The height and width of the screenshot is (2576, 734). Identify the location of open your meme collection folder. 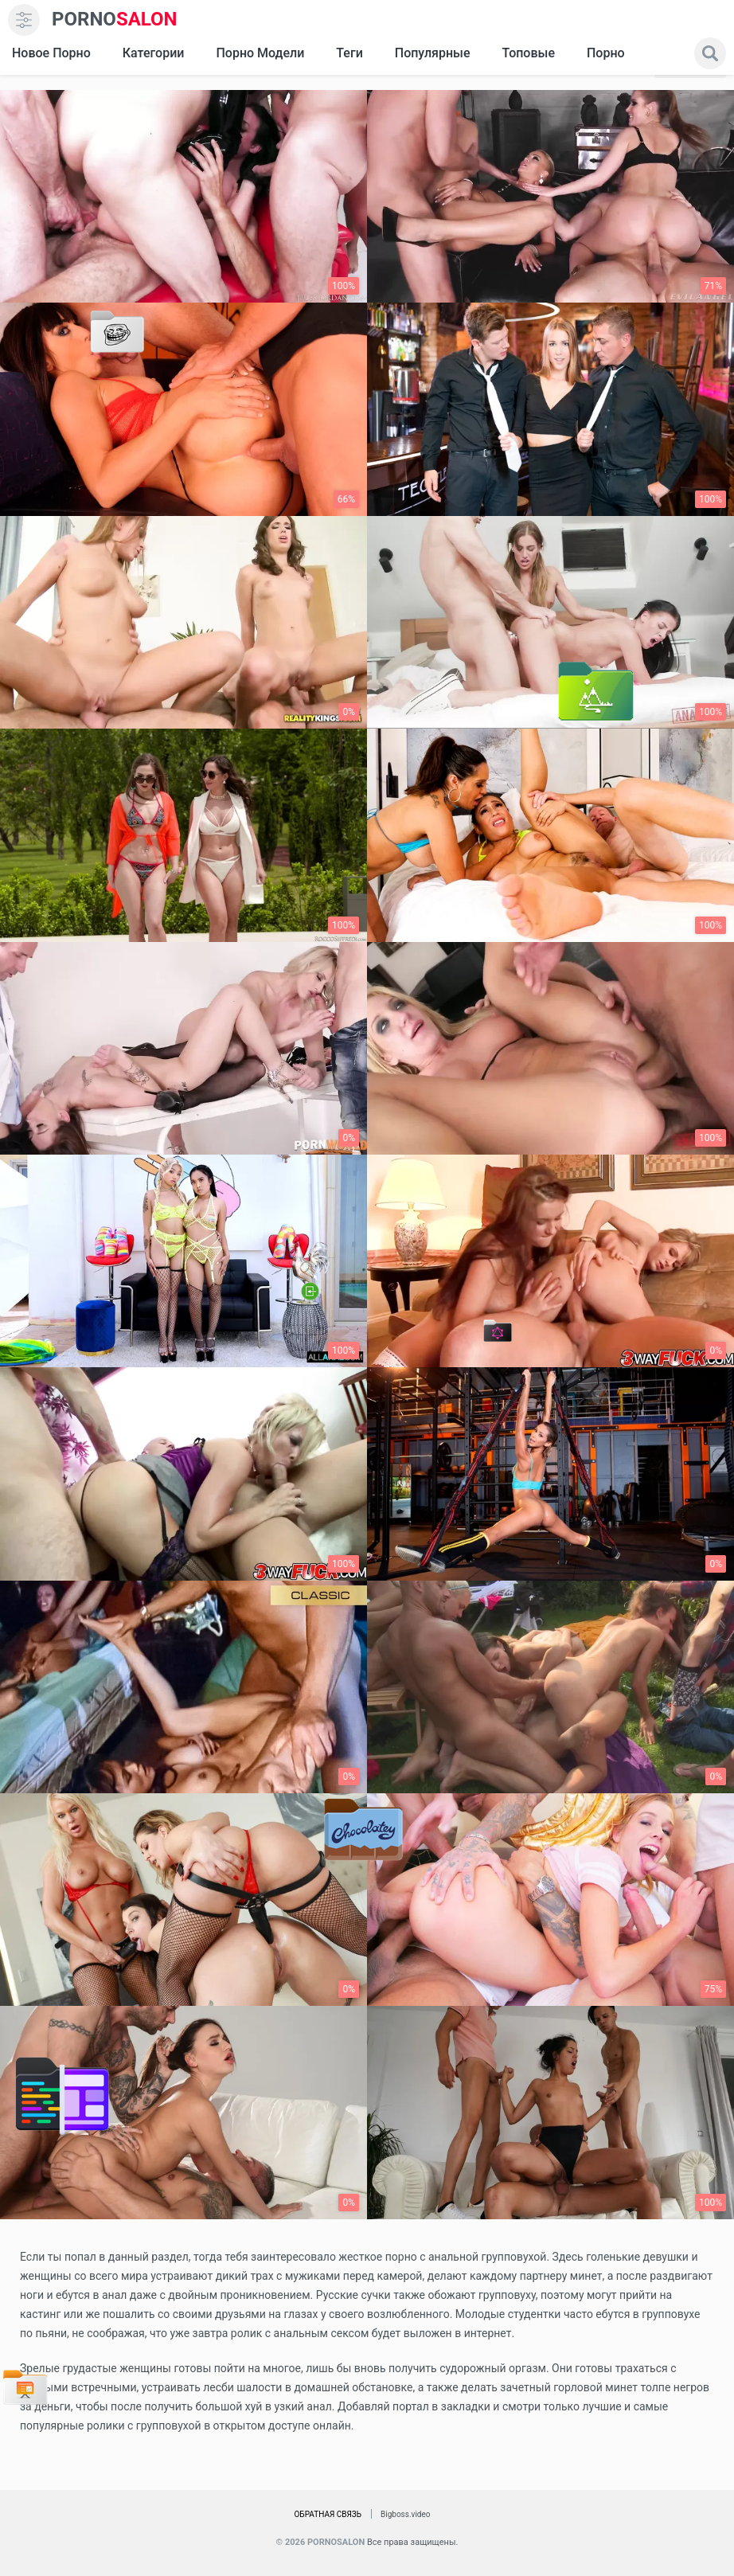
(117, 333).